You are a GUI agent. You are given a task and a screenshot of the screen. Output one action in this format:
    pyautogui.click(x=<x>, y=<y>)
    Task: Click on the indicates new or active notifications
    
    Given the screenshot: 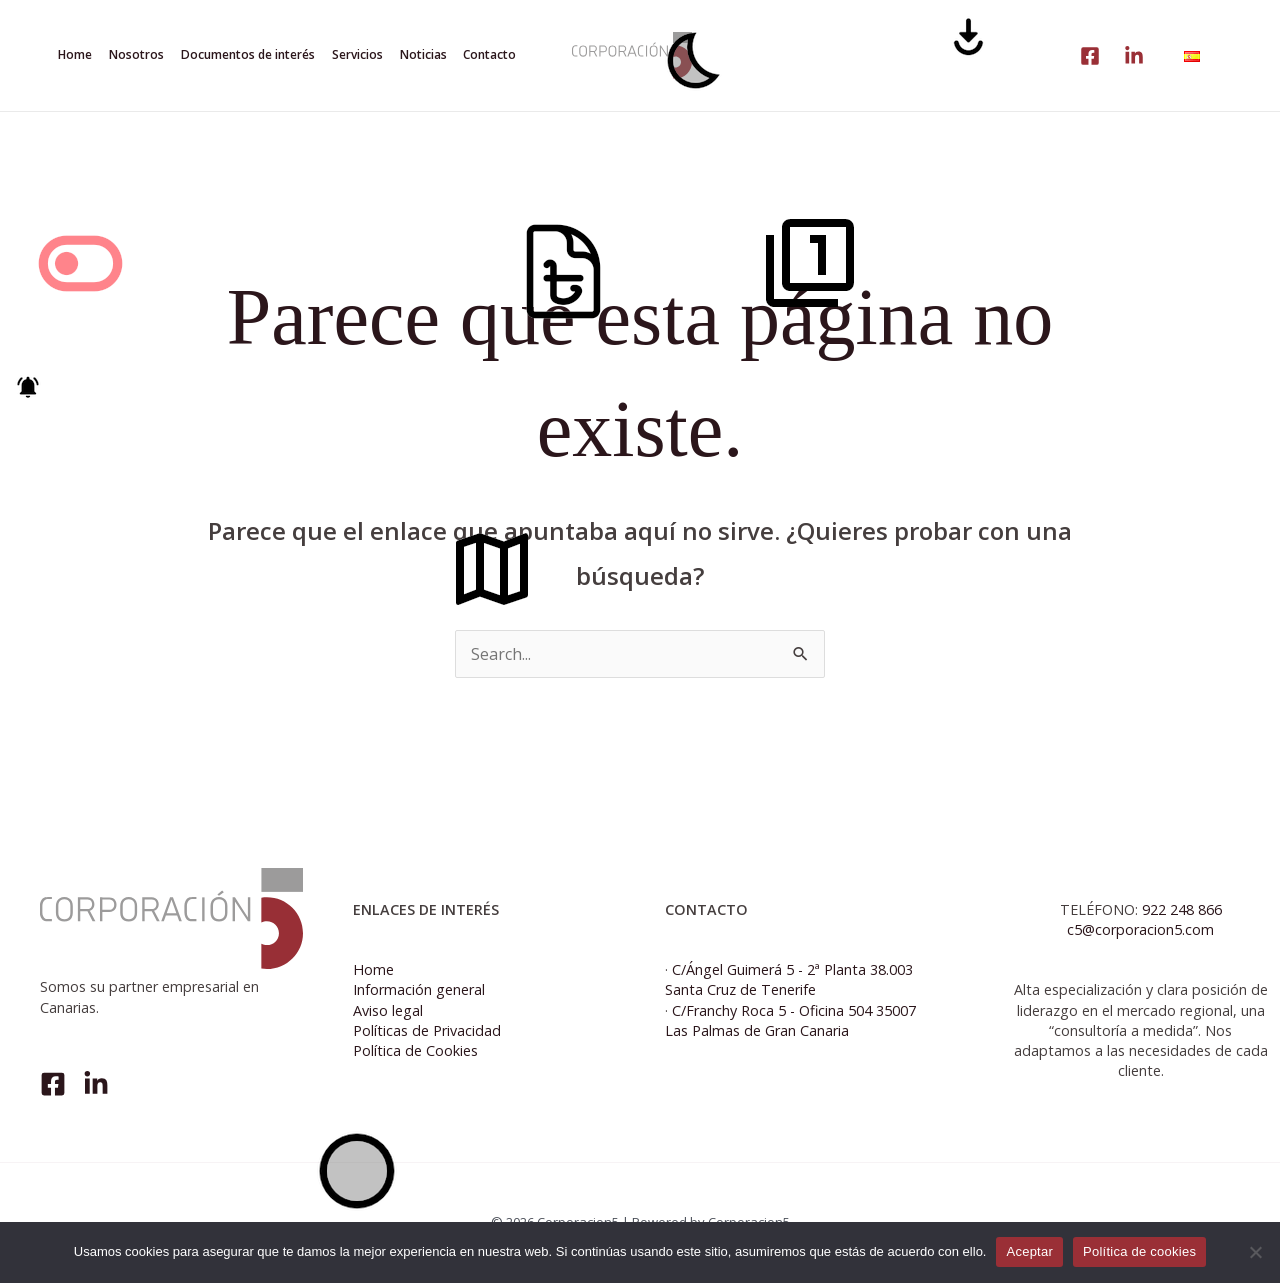 What is the action you would take?
    pyautogui.click(x=28, y=387)
    